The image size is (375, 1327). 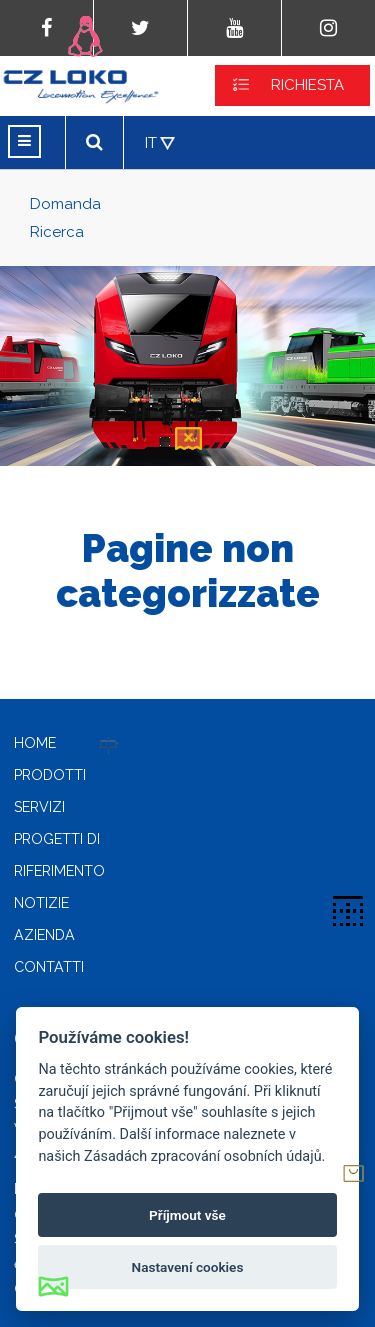 What do you see at coordinates (108, 745) in the screenshot?
I see `access navigation or directions` at bounding box center [108, 745].